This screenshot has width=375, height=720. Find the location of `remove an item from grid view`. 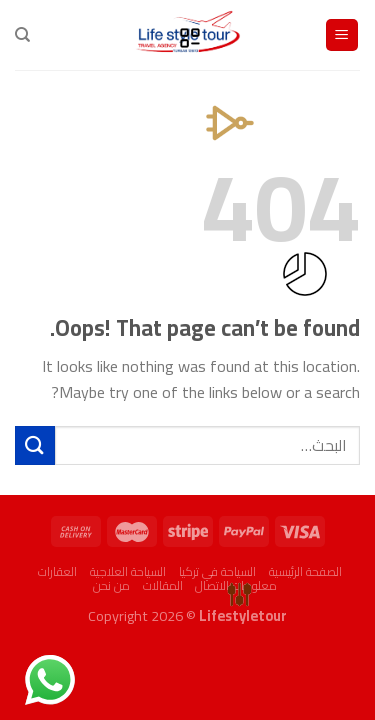

remove an item from grid view is located at coordinates (190, 38).